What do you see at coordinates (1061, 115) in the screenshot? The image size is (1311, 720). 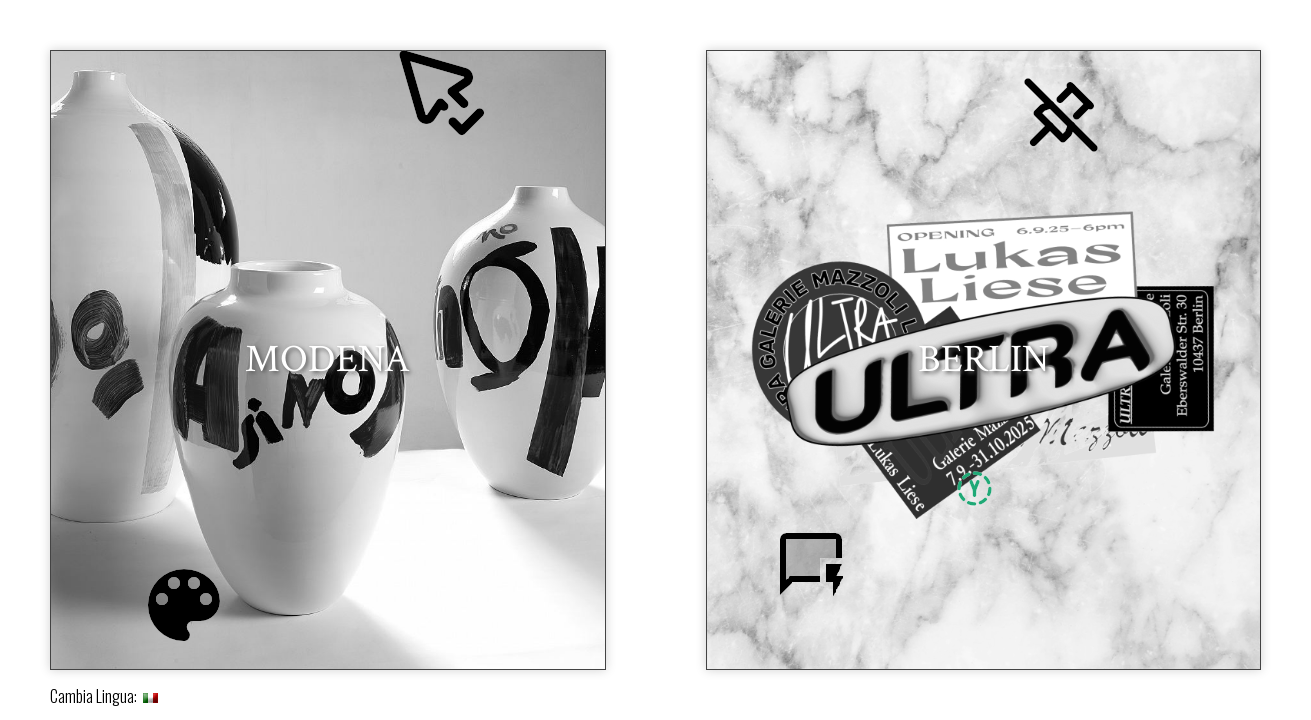 I see `unpin this item` at bounding box center [1061, 115].